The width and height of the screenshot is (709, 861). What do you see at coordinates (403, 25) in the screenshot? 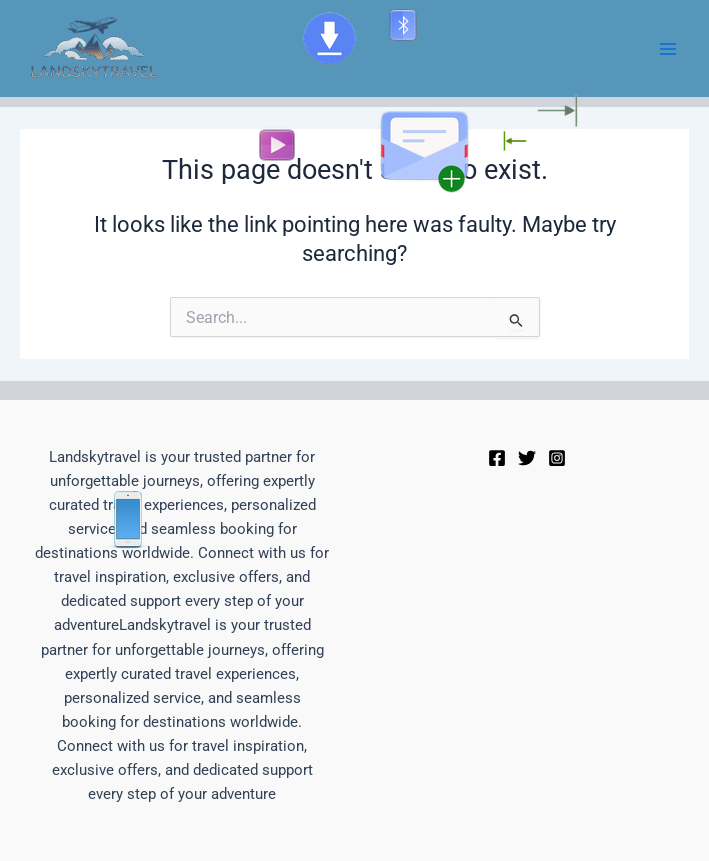
I see `indicates bluetooth is currently enabled and active` at bounding box center [403, 25].